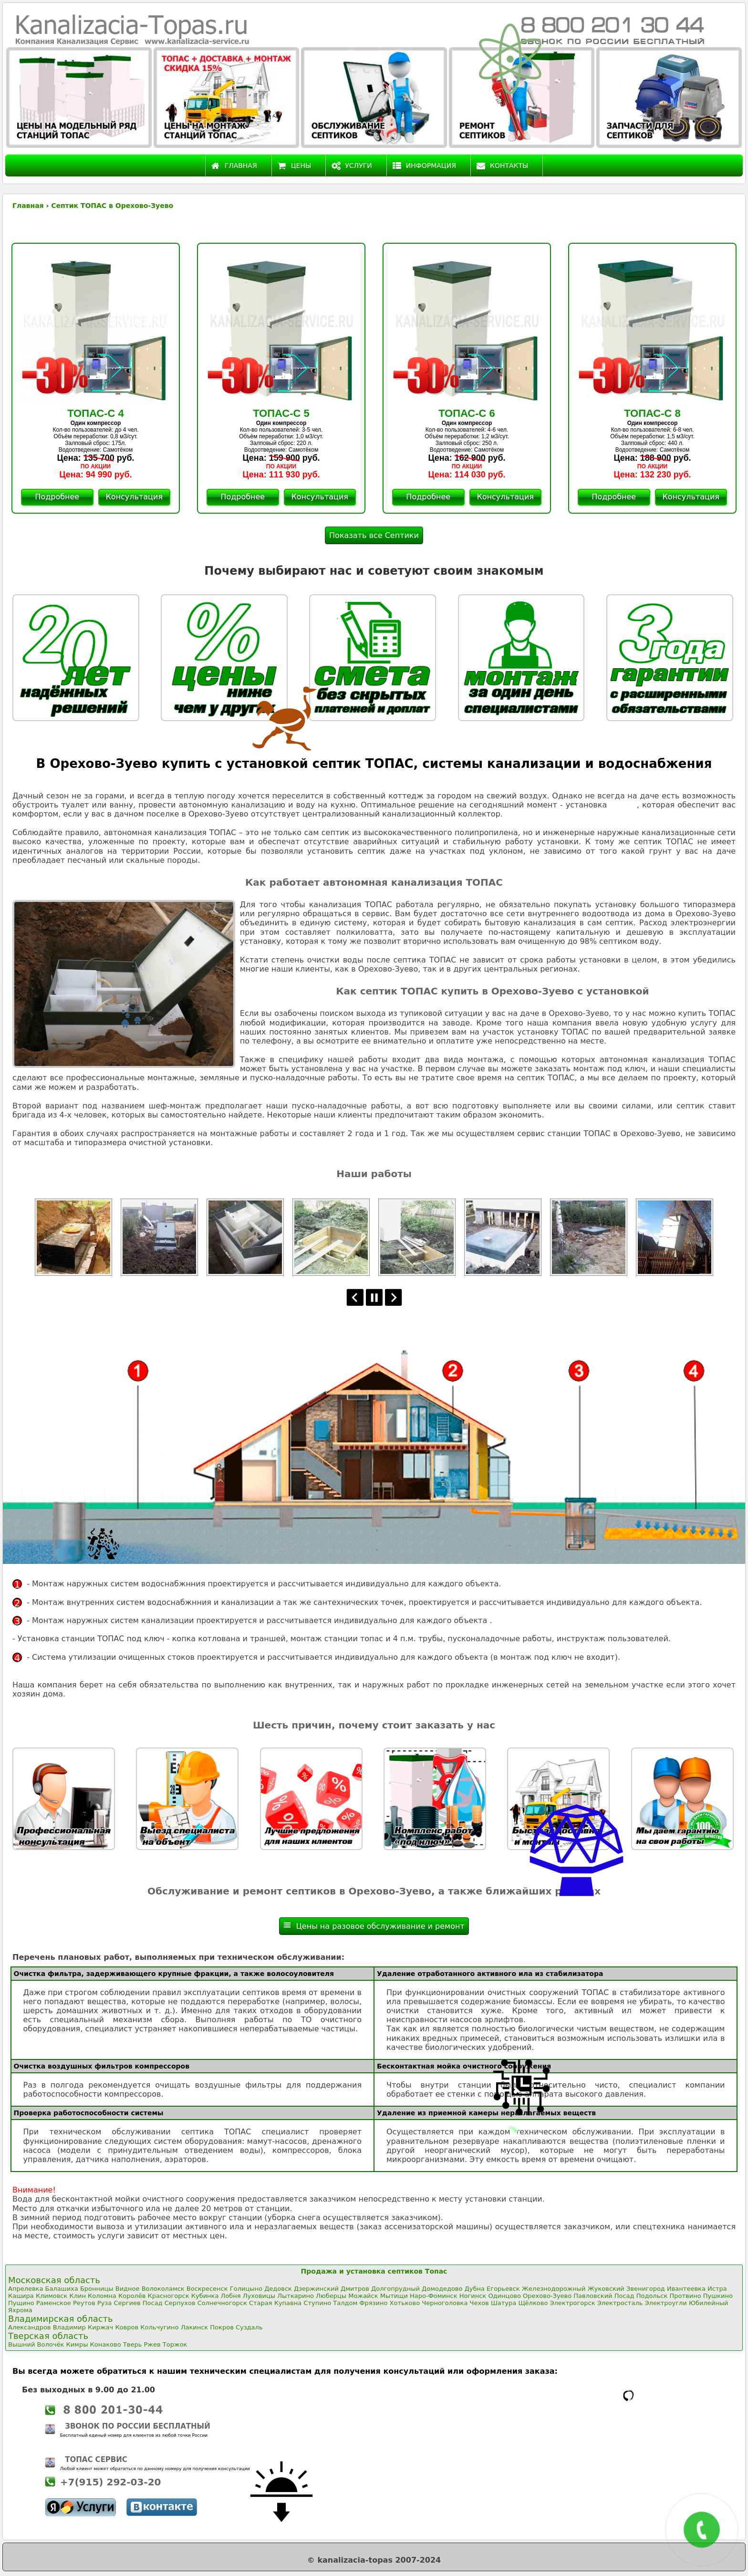  I want to click on indicates sunset or evening time period, so click(281, 2492).